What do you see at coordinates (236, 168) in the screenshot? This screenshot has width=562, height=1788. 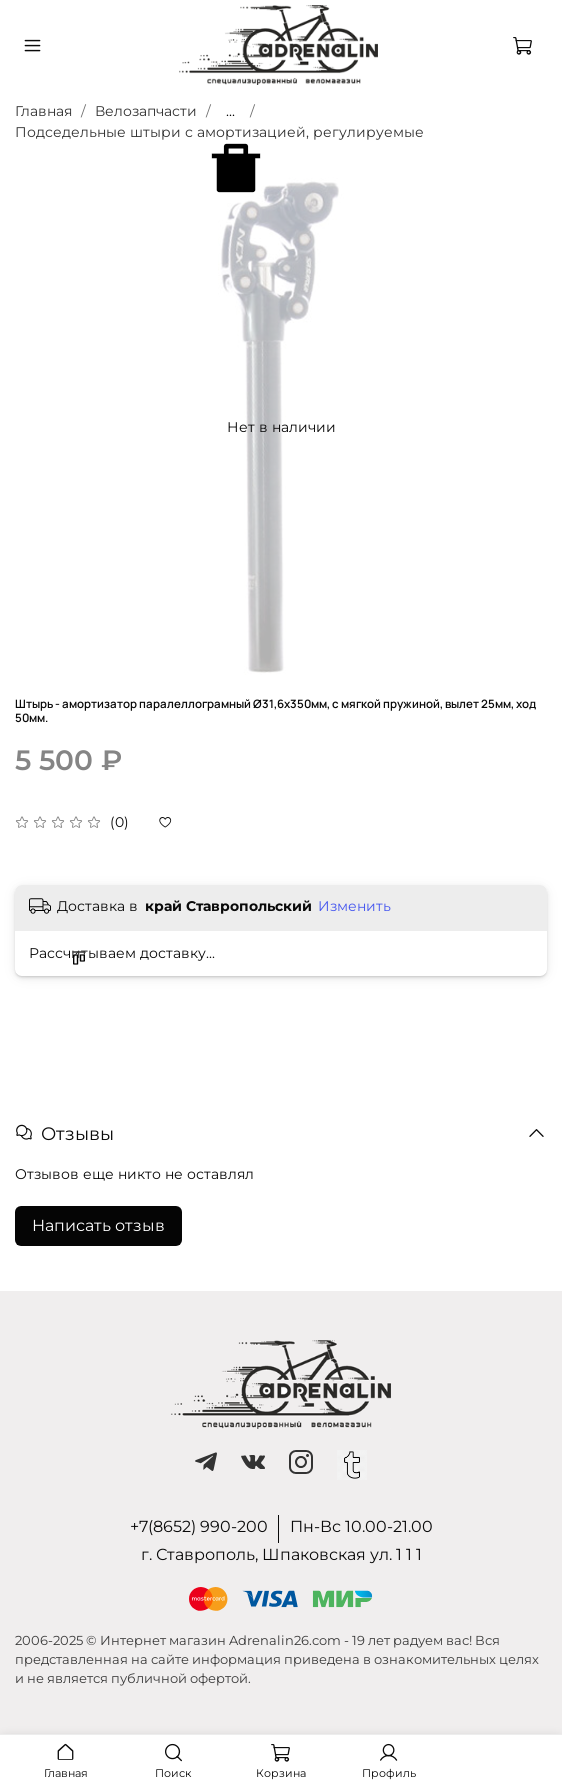 I see `delete selected item` at bounding box center [236, 168].